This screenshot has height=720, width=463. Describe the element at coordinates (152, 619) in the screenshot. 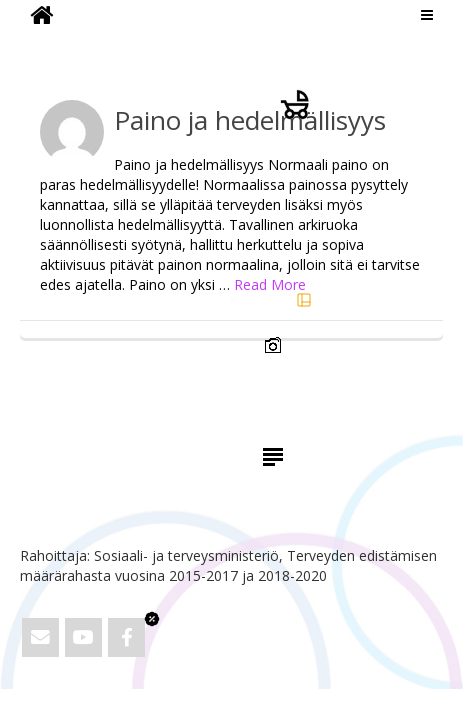

I see `view available discounts or promotions` at that location.